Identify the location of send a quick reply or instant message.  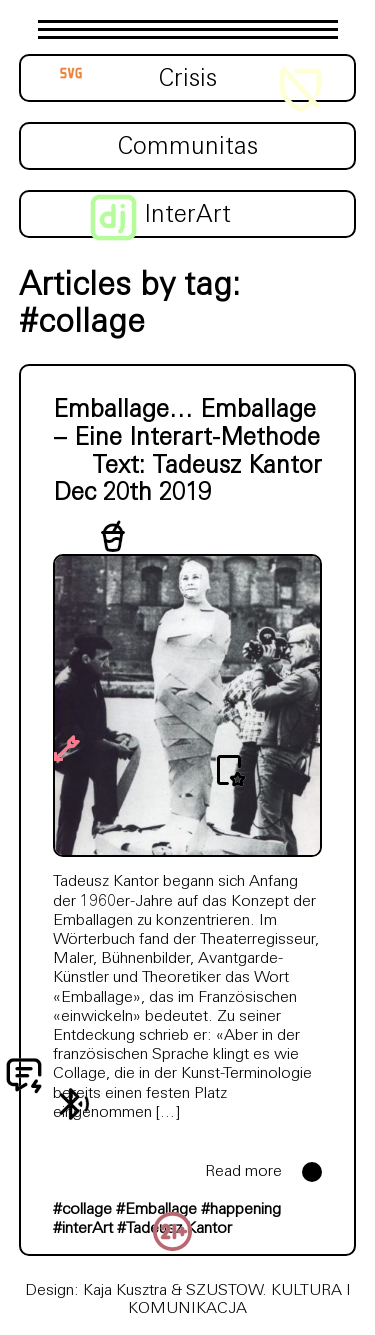
(24, 1074).